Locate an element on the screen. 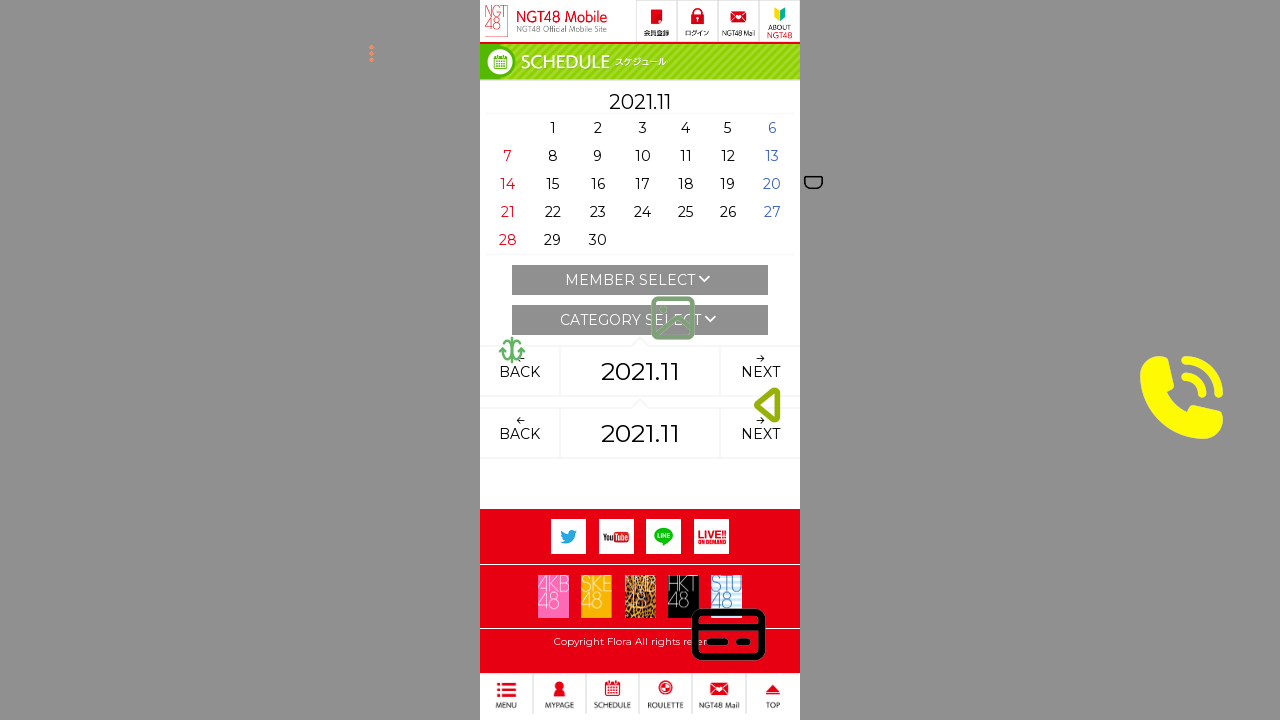  make a phone call is located at coordinates (1181, 397).